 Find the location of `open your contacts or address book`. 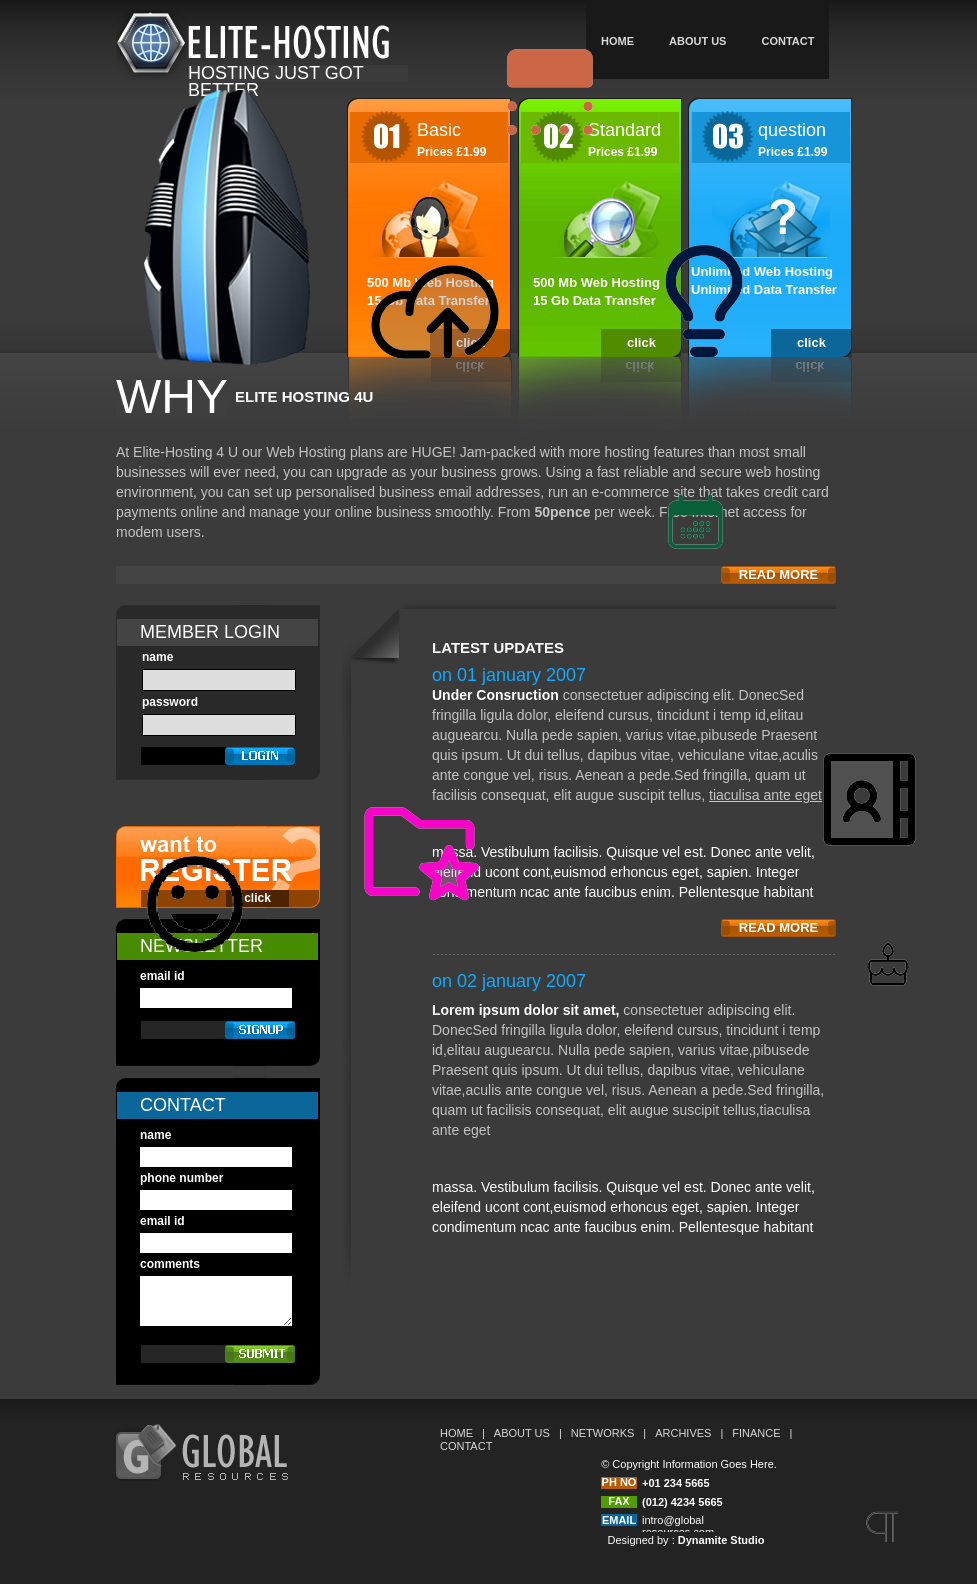

open your contacts or address book is located at coordinates (869, 799).